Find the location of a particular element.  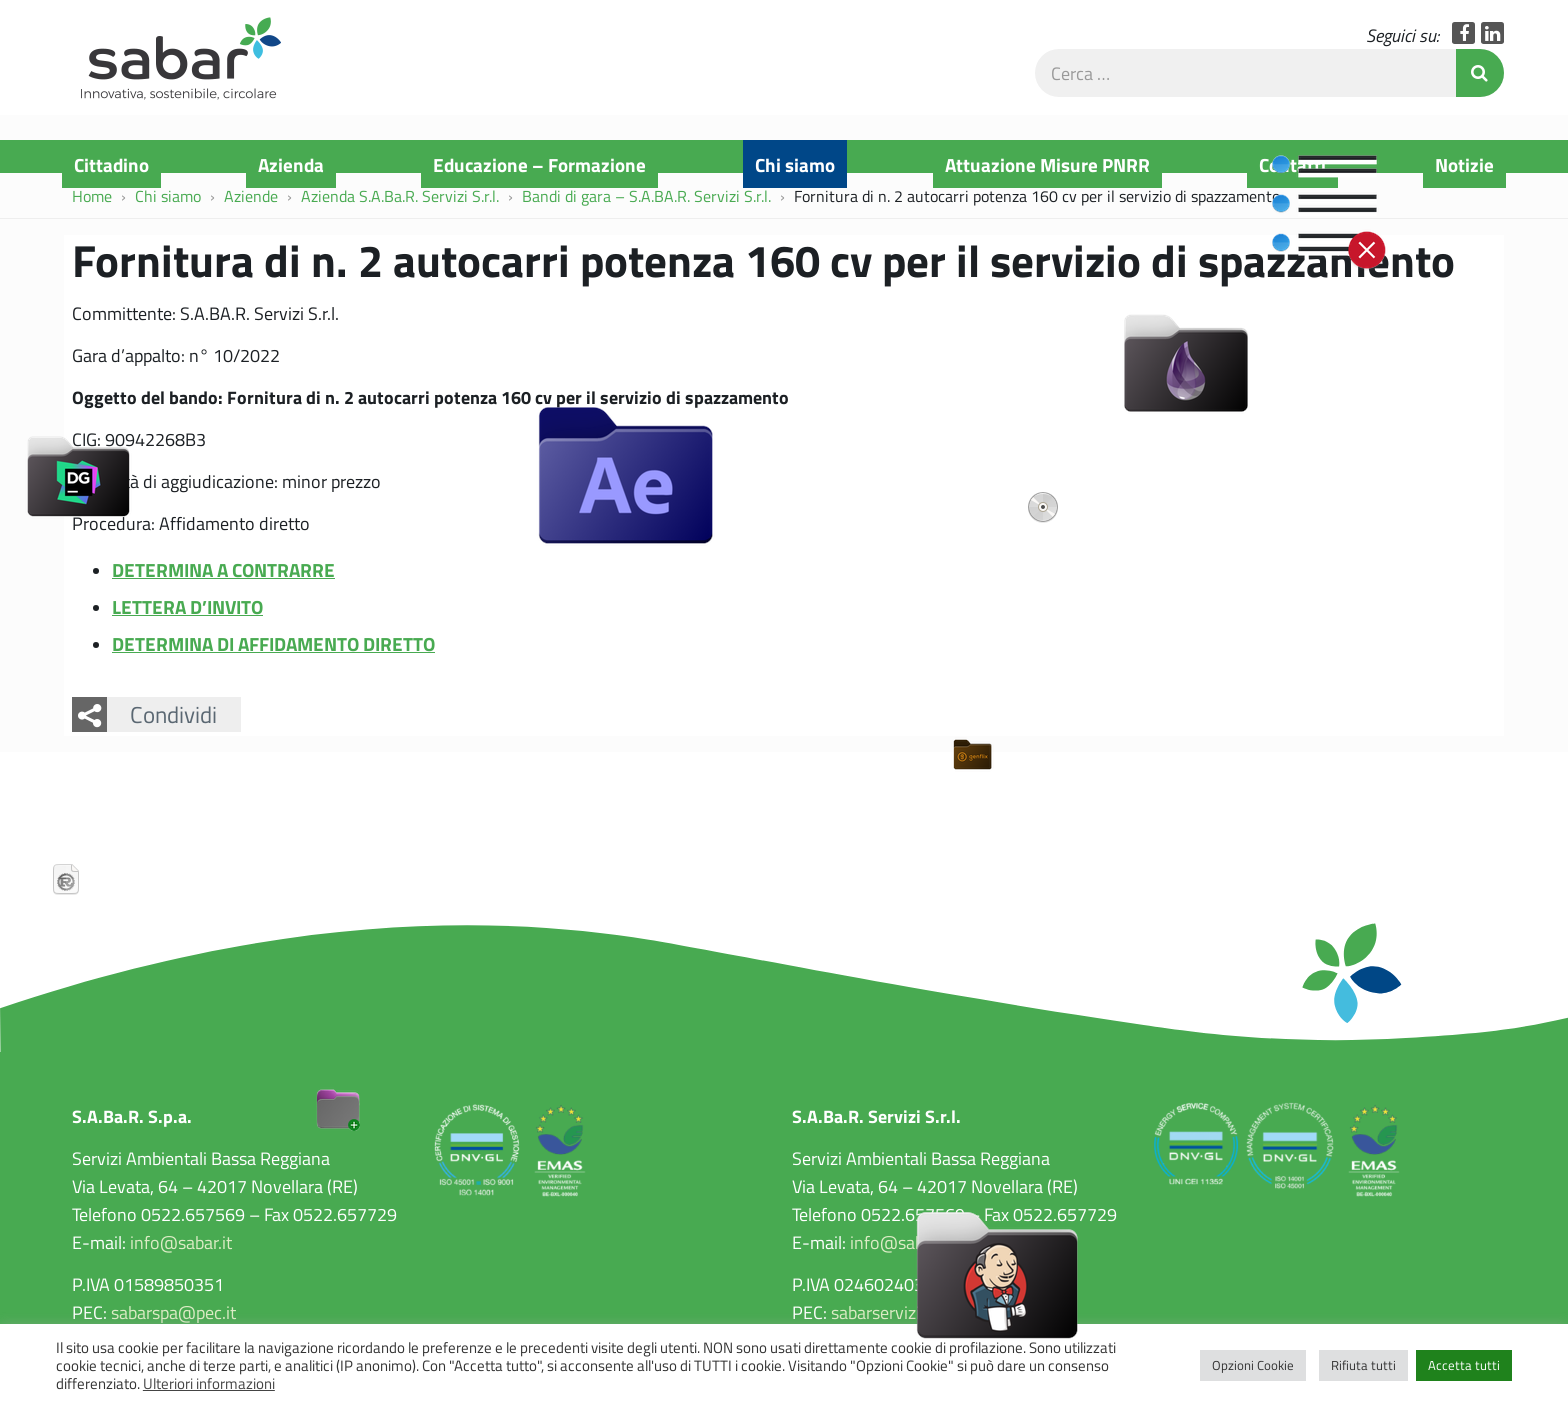

open JetBrains DataGrip project folder is located at coordinates (78, 479).